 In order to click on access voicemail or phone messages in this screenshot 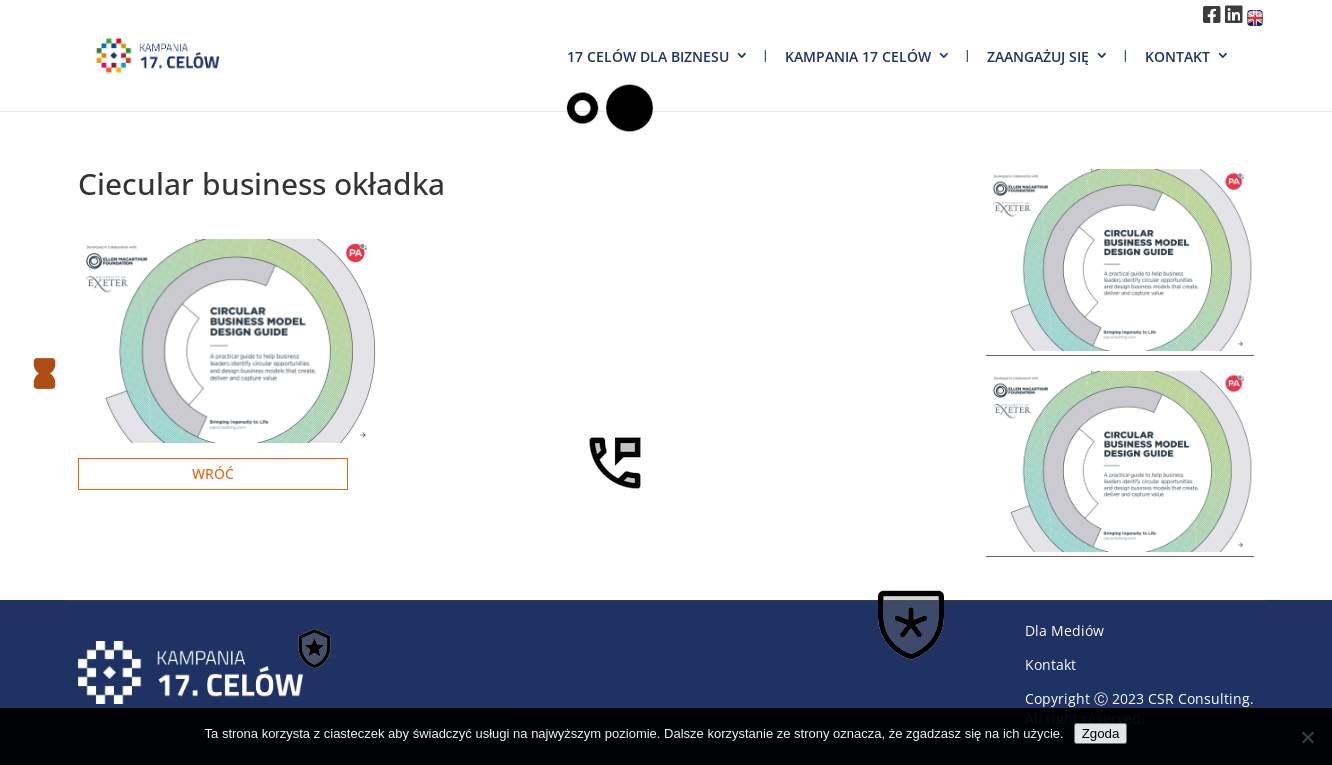, I will do `click(615, 463)`.